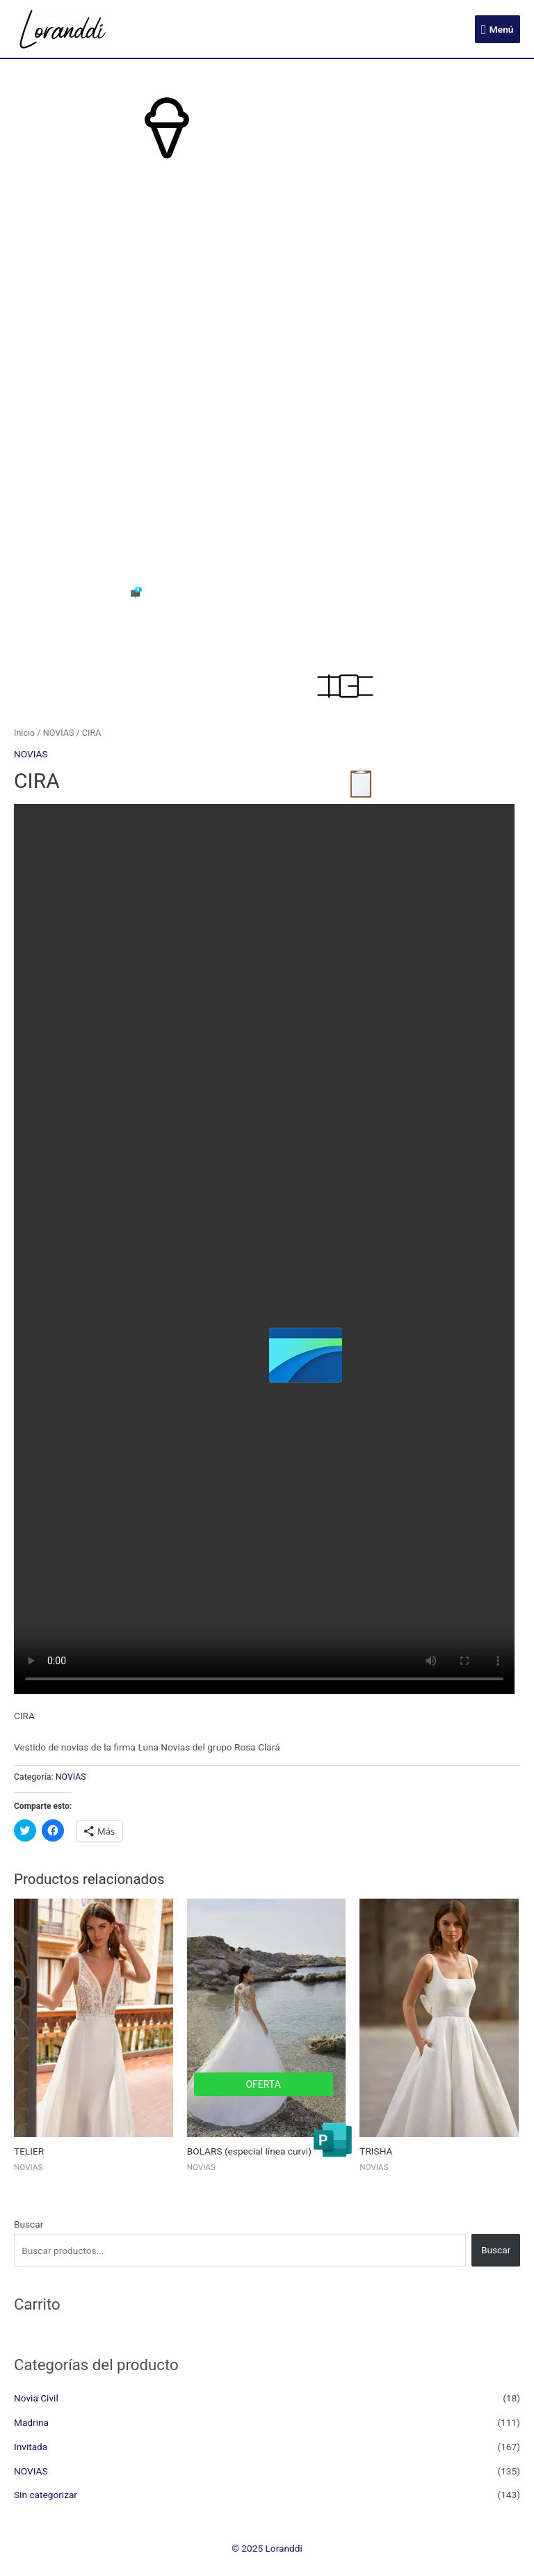  What do you see at coordinates (136, 593) in the screenshot?
I see `open the narrator accessibility app` at bounding box center [136, 593].